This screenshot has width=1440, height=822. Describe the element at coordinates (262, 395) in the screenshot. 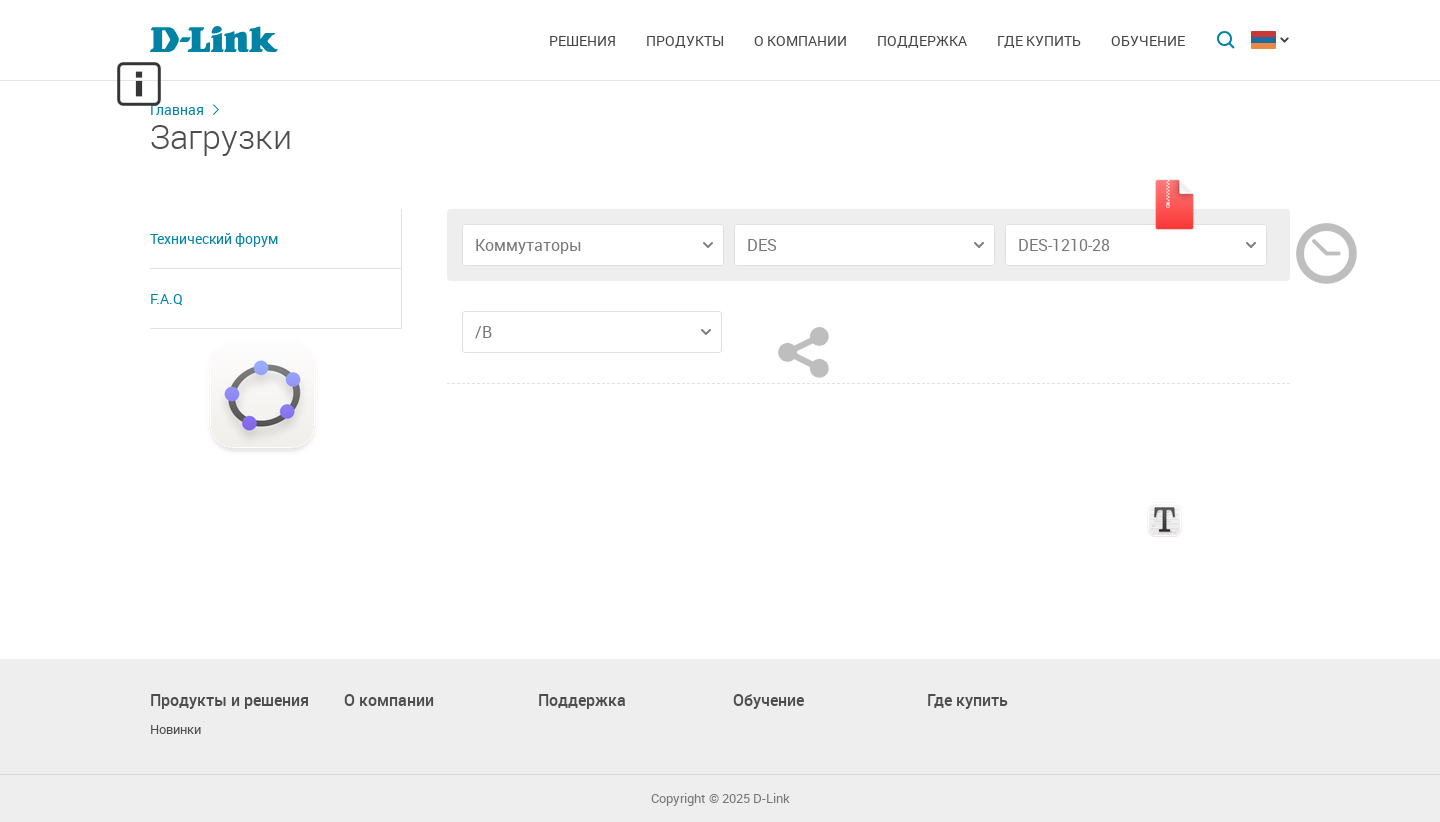

I see `open geogebra mathematics application` at that location.